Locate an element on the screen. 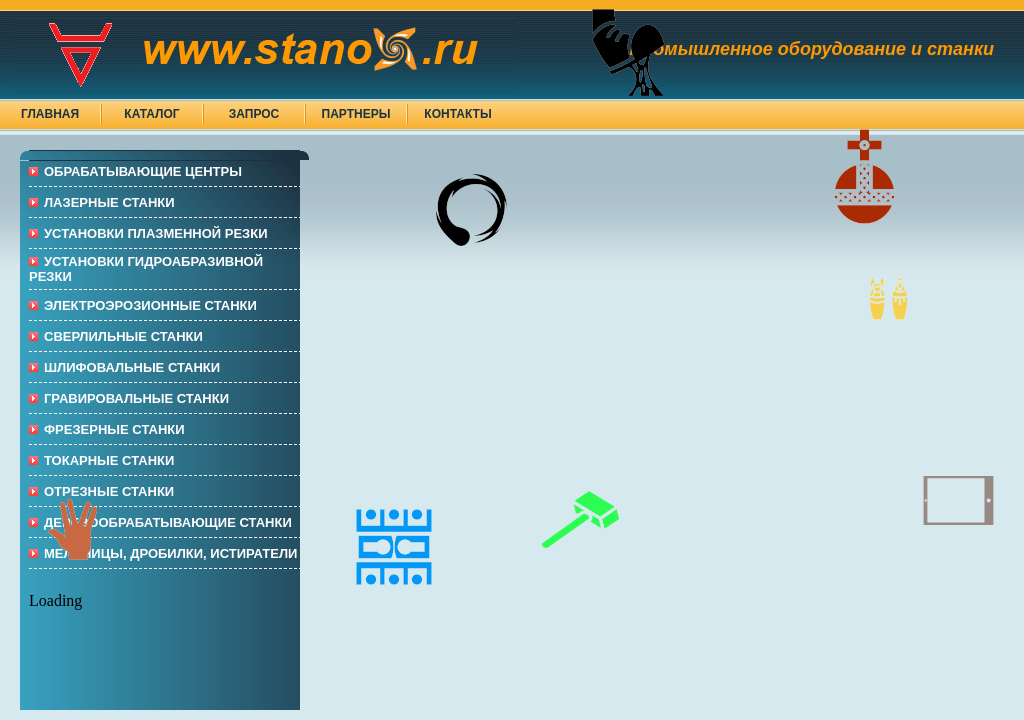  holy hand grenade item or power-up in a game is located at coordinates (864, 176).